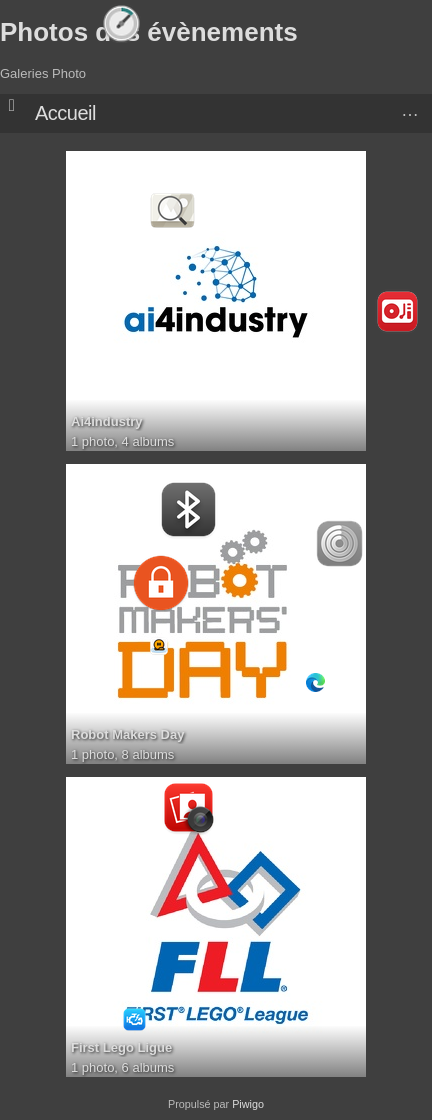 The width and height of the screenshot is (432, 1120). What do you see at coordinates (121, 23) in the screenshot?
I see `launch sysprof system profiler` at bounding box center [121, 23].